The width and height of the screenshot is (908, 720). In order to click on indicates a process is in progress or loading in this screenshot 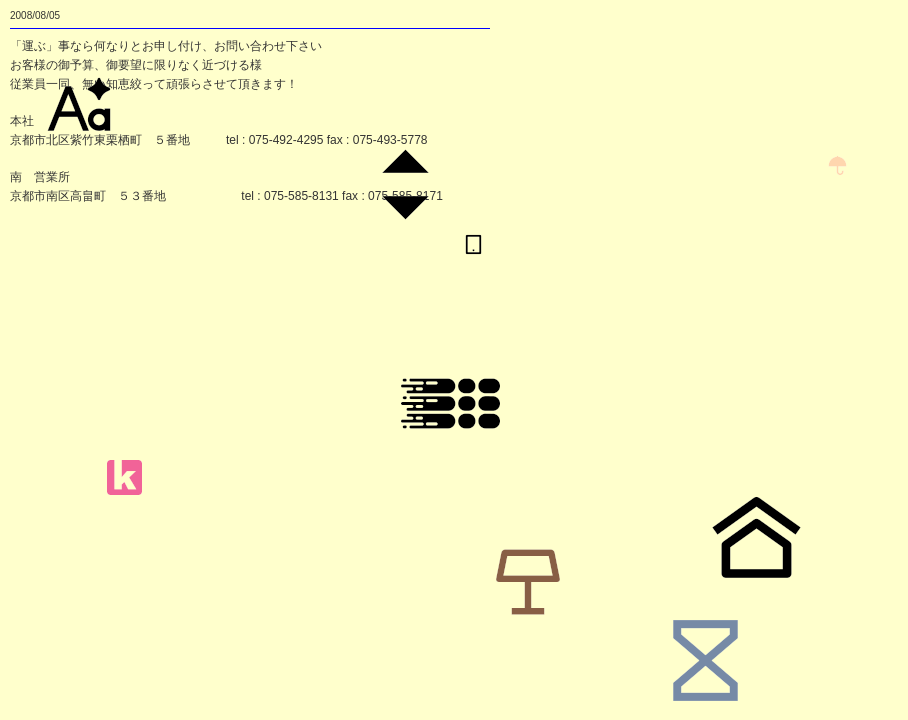, I will do `click(705, 660)`.